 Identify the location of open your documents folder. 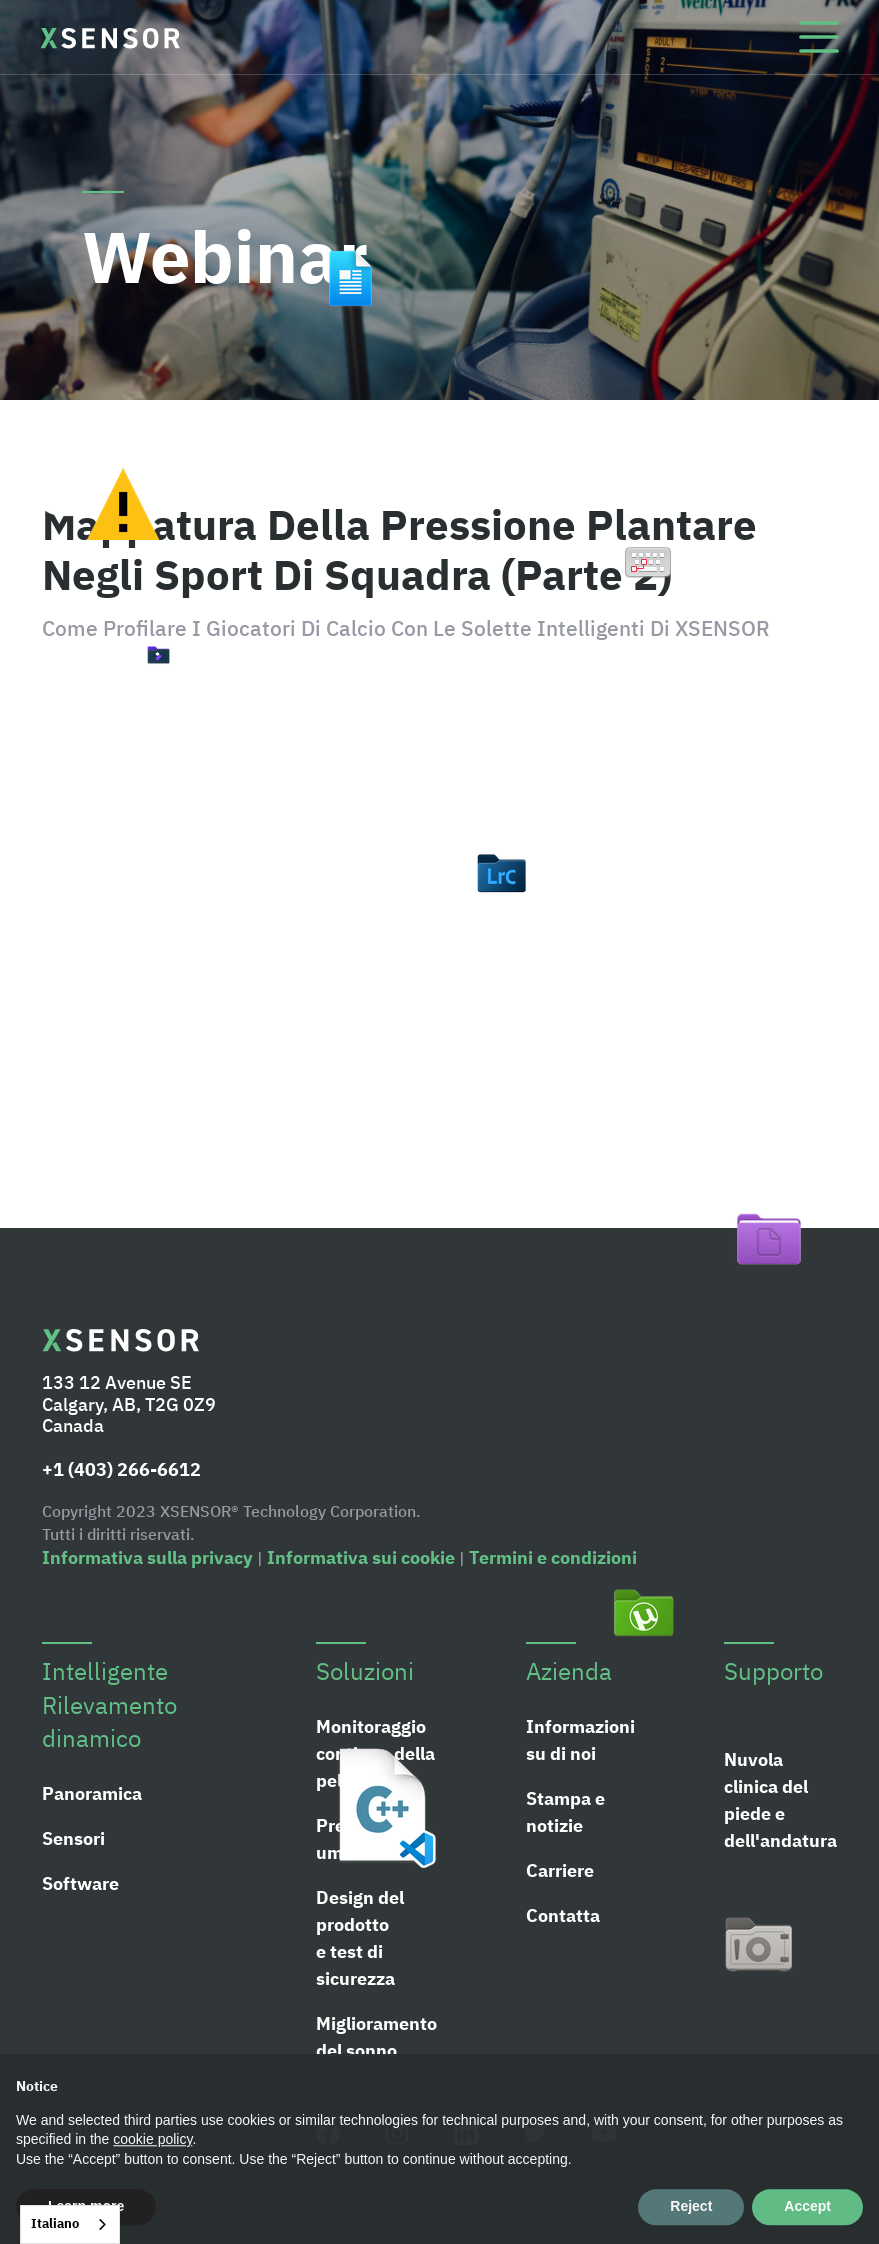
(769, 1239).